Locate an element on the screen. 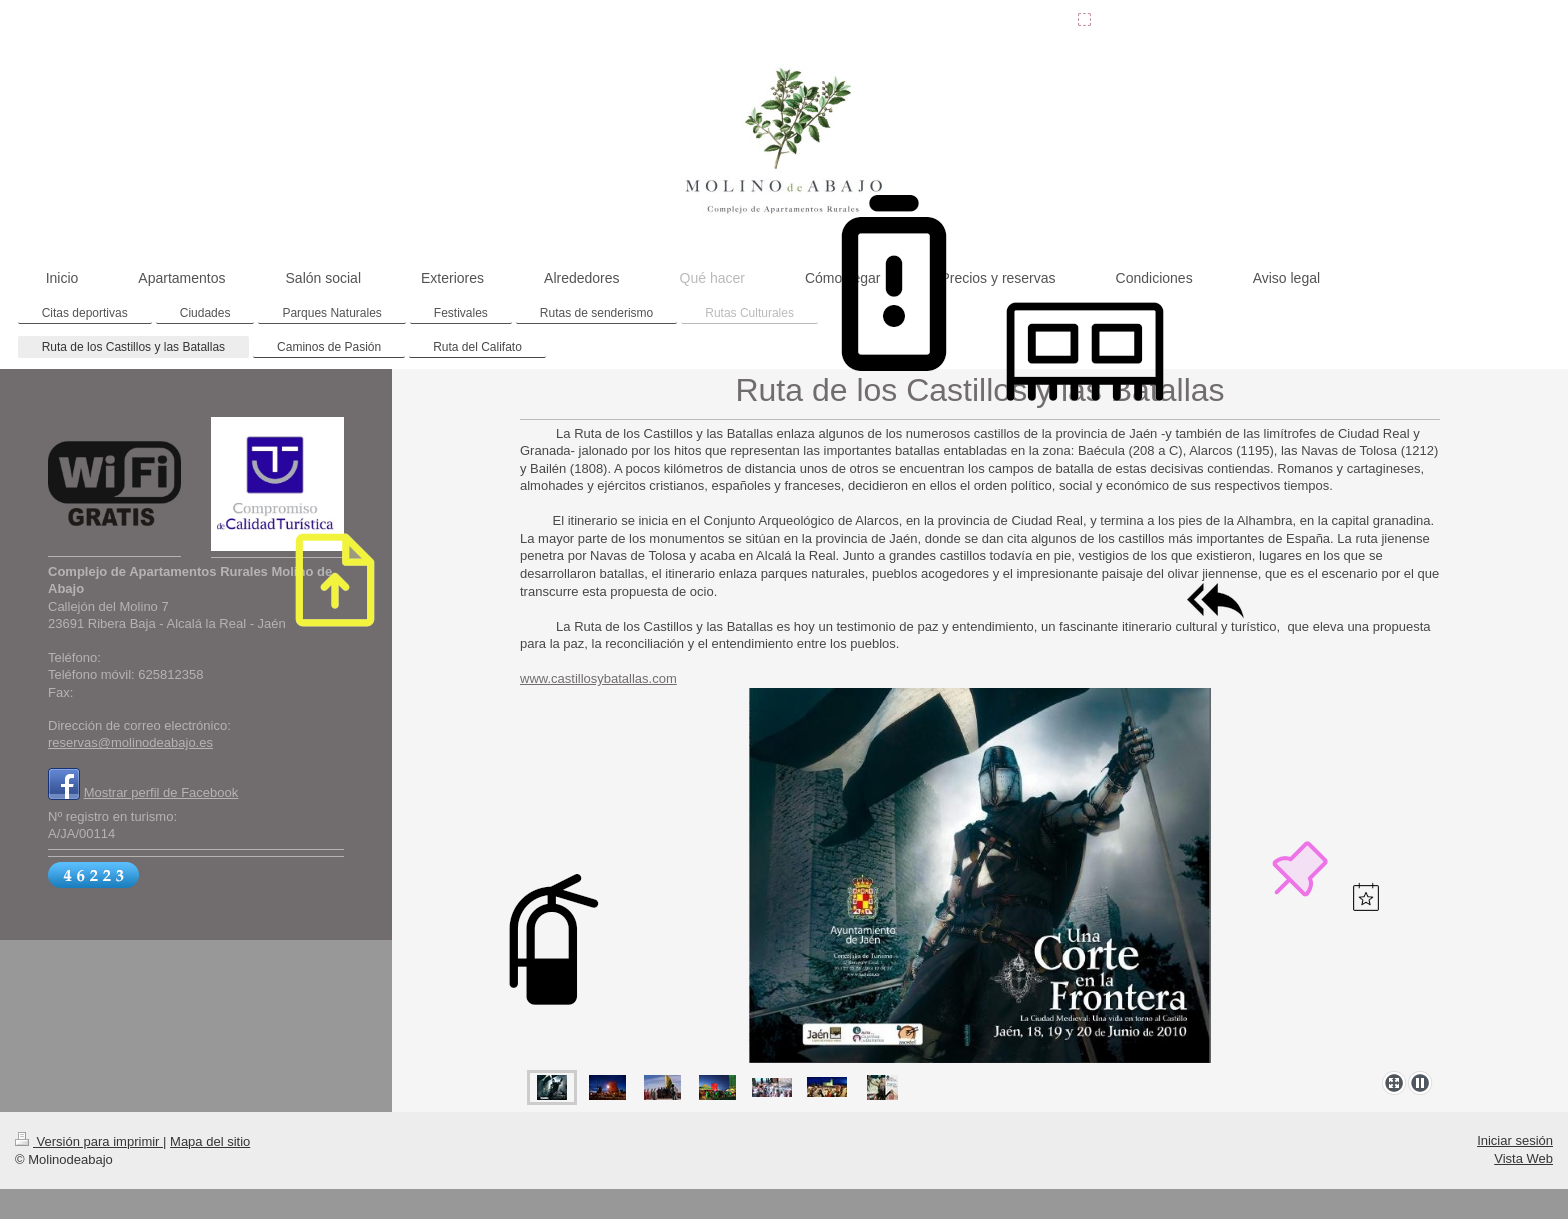 This screenshot has height=1219, width=1568. pin an item to keep it visible is located at coordinates (1298, 871).